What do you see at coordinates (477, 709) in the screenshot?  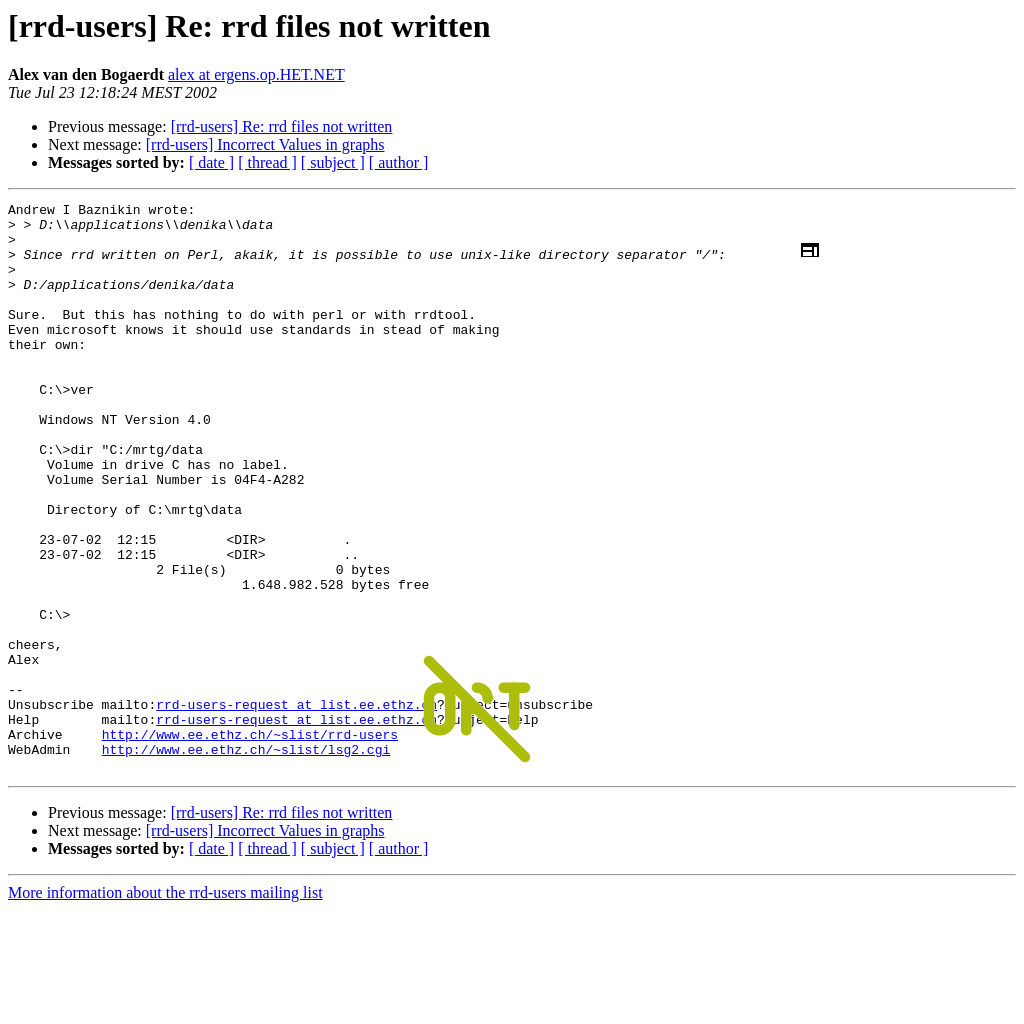 I see `http options method disabled or unavailable` at bounding box center [477, 709].